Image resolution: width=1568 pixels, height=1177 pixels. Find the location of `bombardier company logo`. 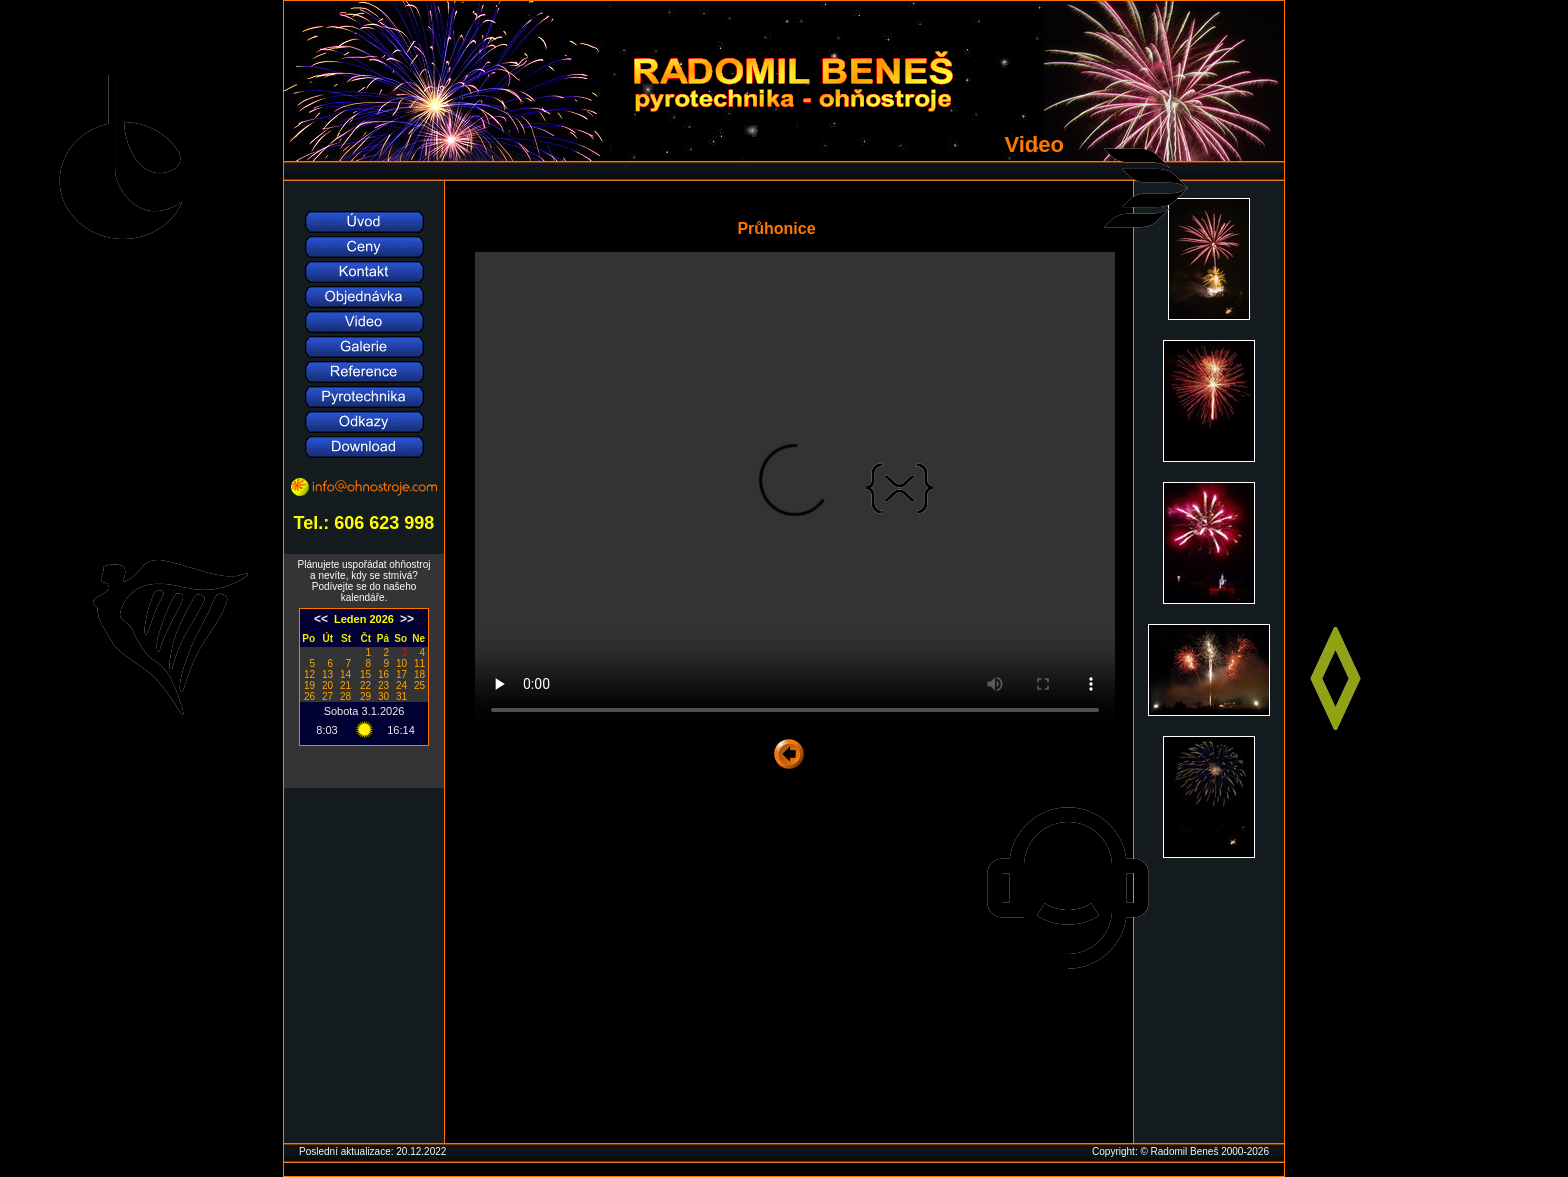

bombardier company logo is located at coordinates (1146, 188).